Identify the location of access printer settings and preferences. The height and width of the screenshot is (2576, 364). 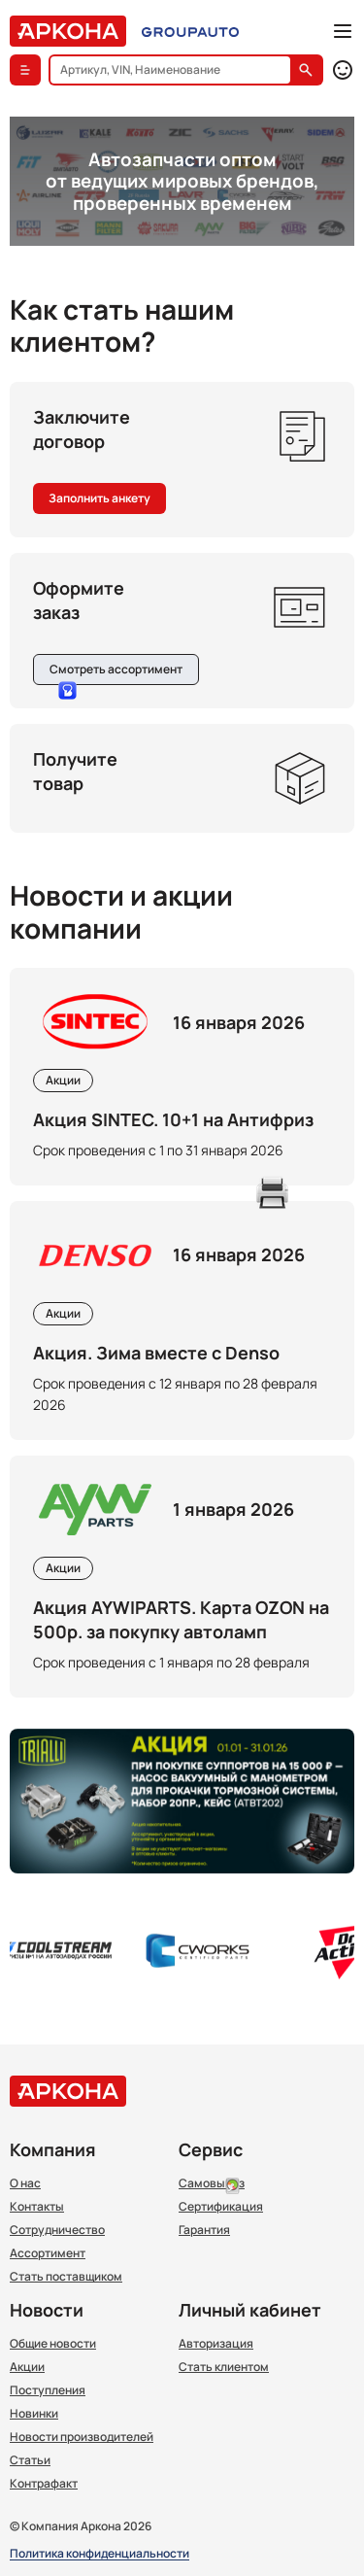
(272, 1192).